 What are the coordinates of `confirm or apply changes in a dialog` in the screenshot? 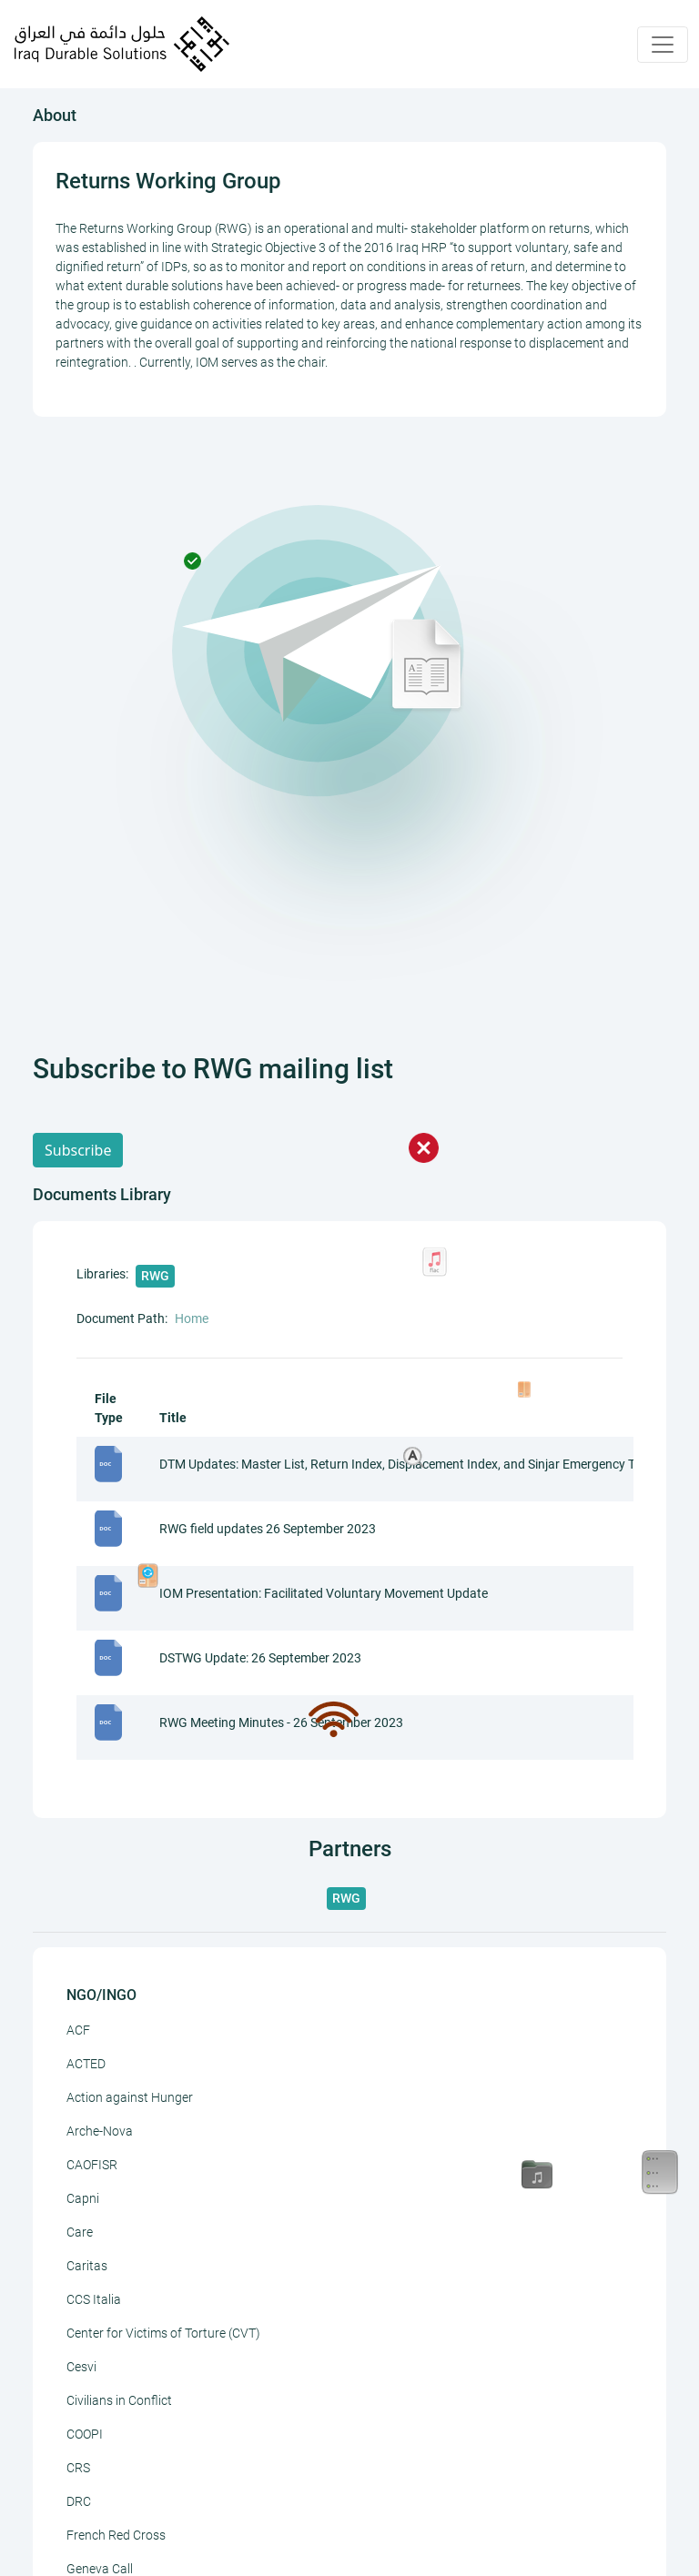 It's located at (192, 561).